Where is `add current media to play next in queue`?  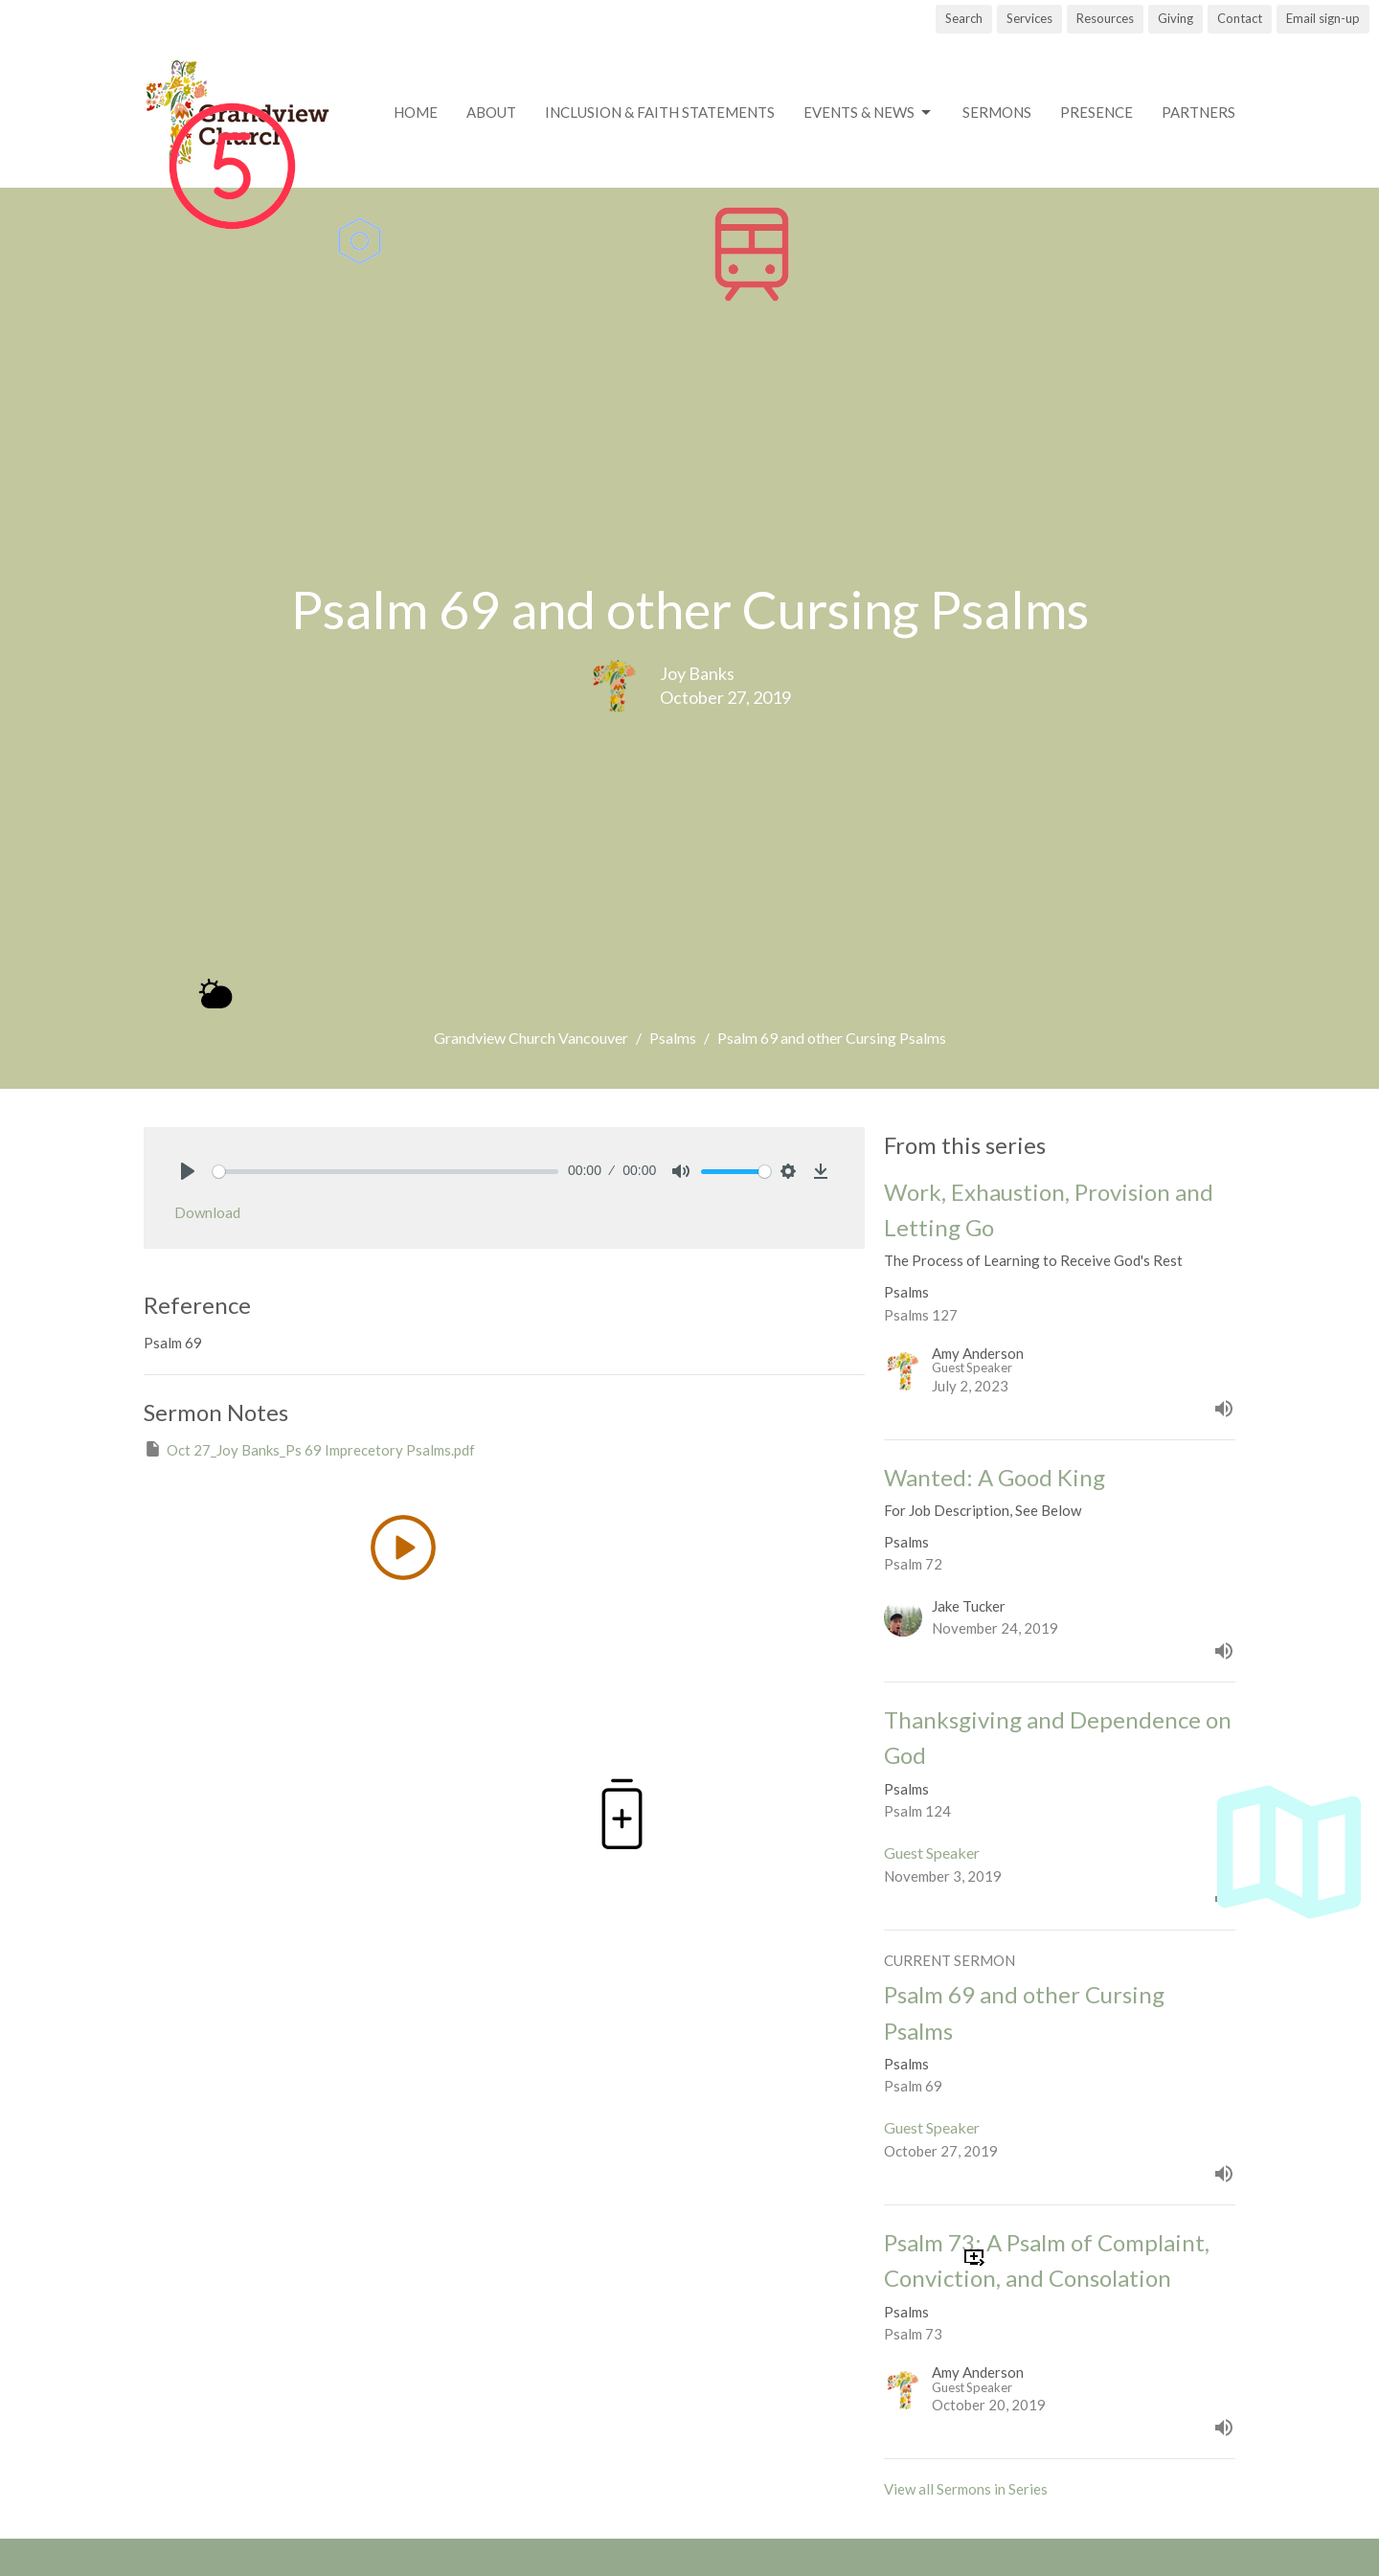
add current media to play next in queue is located at coordinates (974, 2257).